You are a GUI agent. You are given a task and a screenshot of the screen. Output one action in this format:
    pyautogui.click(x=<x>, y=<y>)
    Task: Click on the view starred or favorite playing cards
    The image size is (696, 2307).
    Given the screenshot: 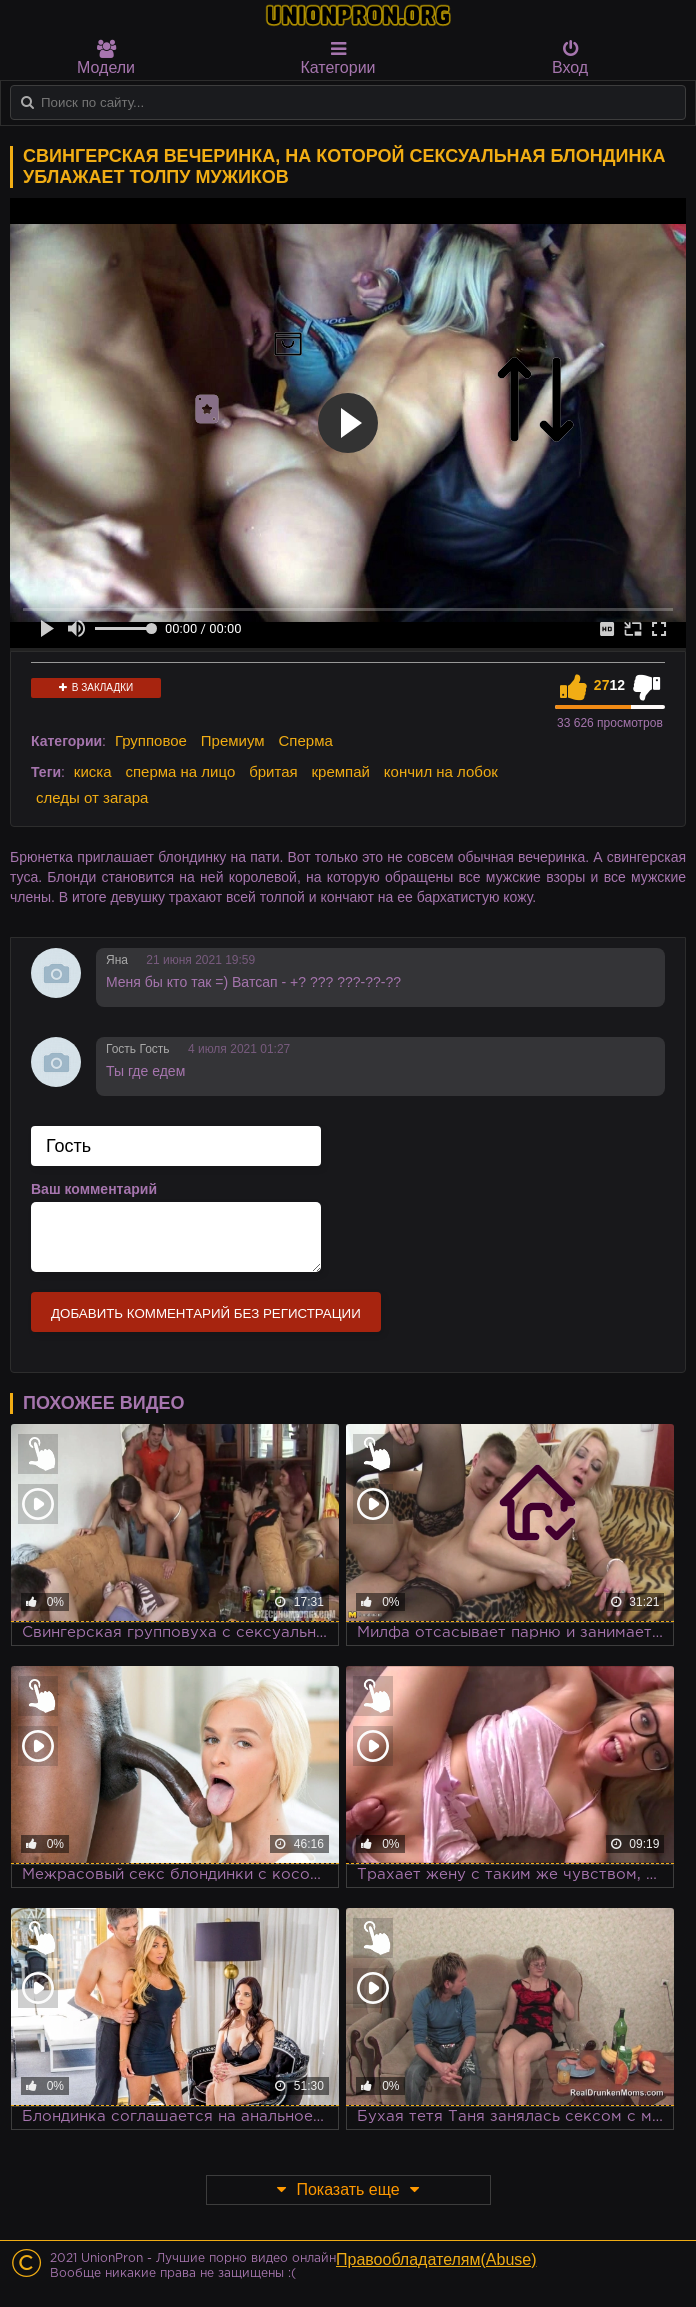 What is the action you would take?
    pyautogui.click(x=207, y=409)
    